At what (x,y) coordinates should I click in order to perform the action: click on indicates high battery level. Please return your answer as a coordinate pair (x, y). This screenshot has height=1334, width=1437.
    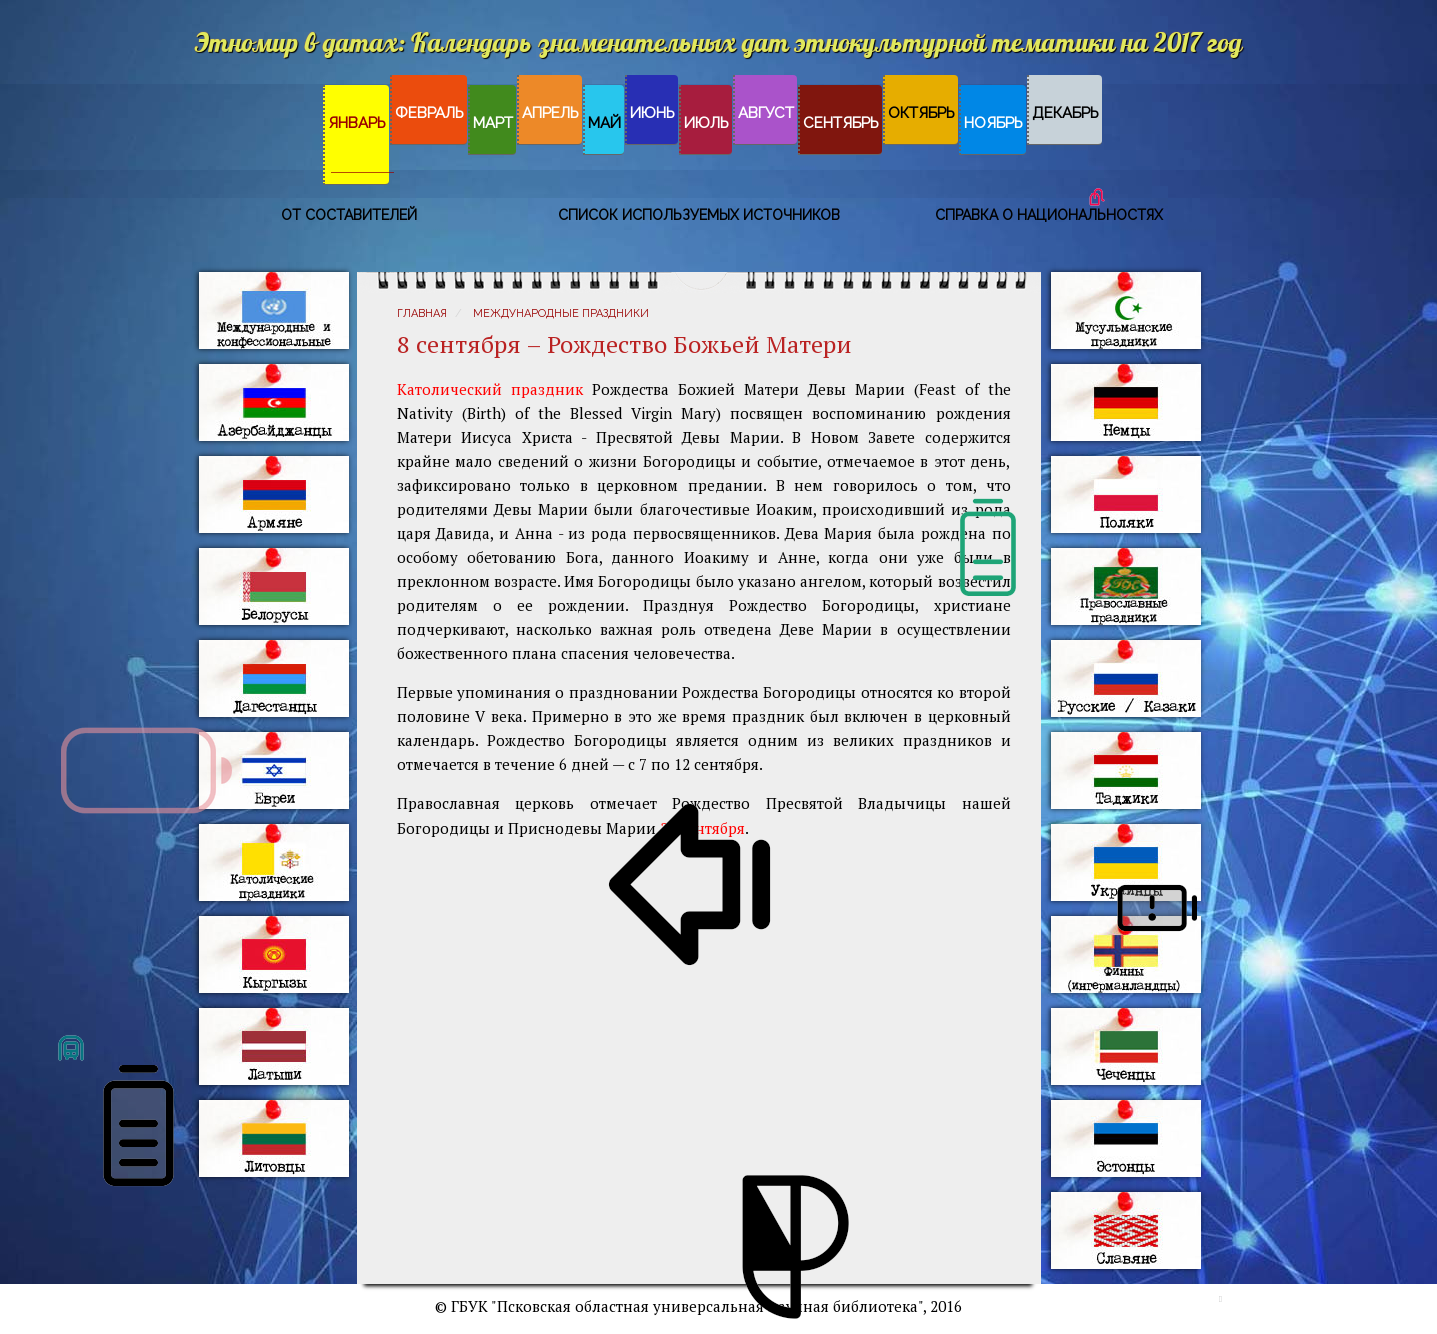
    Looking at the image, I should click on (138, 1127).